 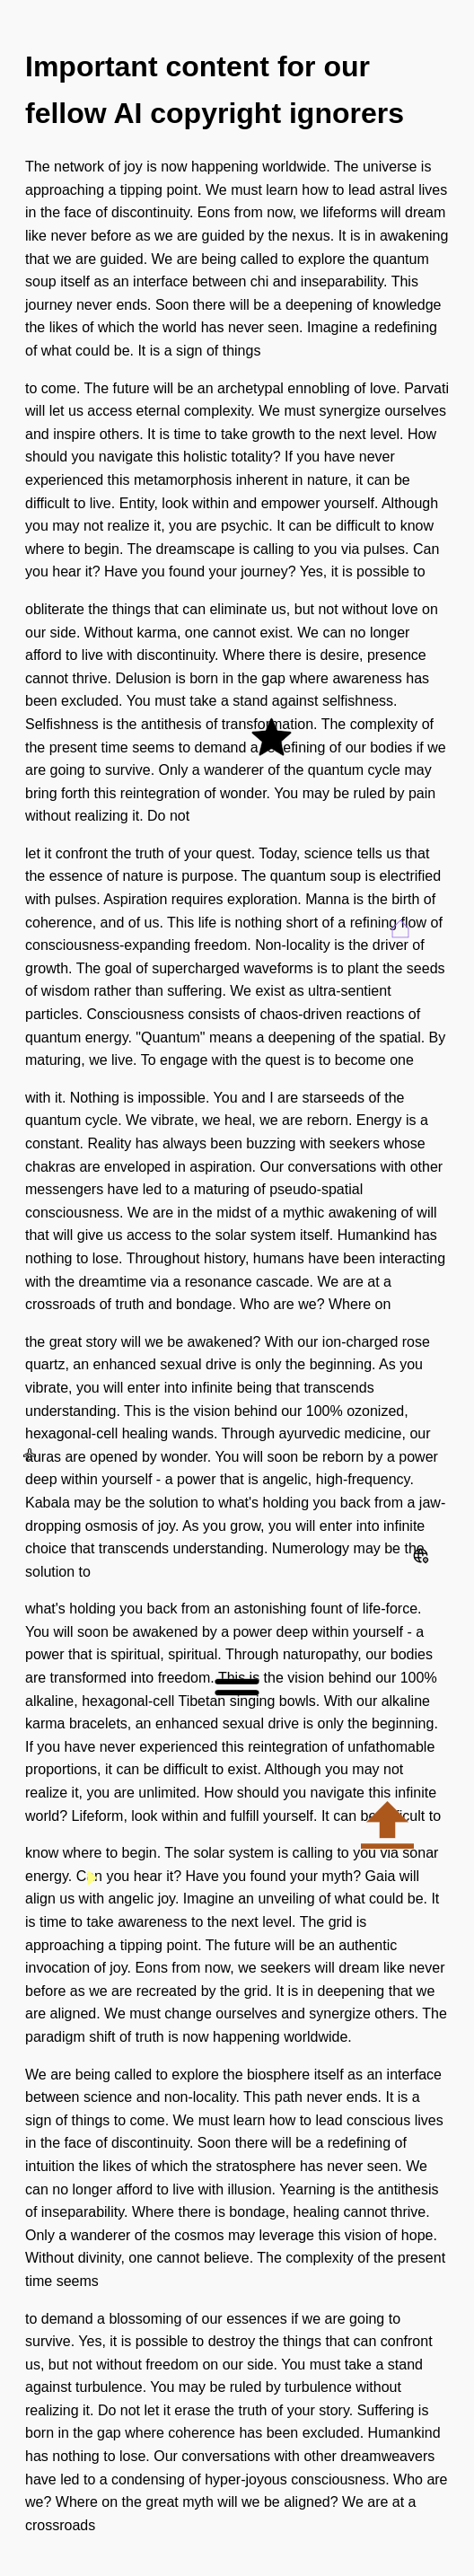 What do you see at coordinates (92, 1877) in the screenshot?
I see `play media or start playback` at bounding box center [92, 1877].